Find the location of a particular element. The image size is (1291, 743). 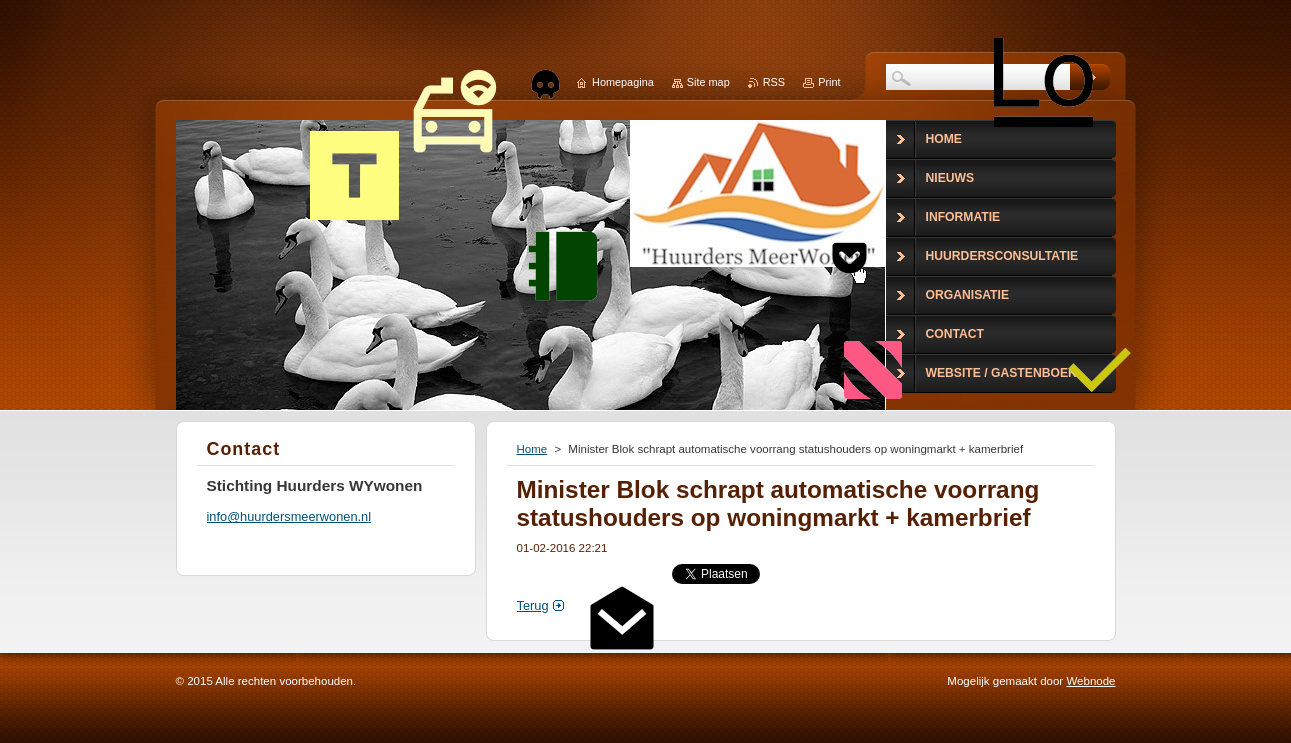

view booklet or documentation is located at coordinates (563, 266).